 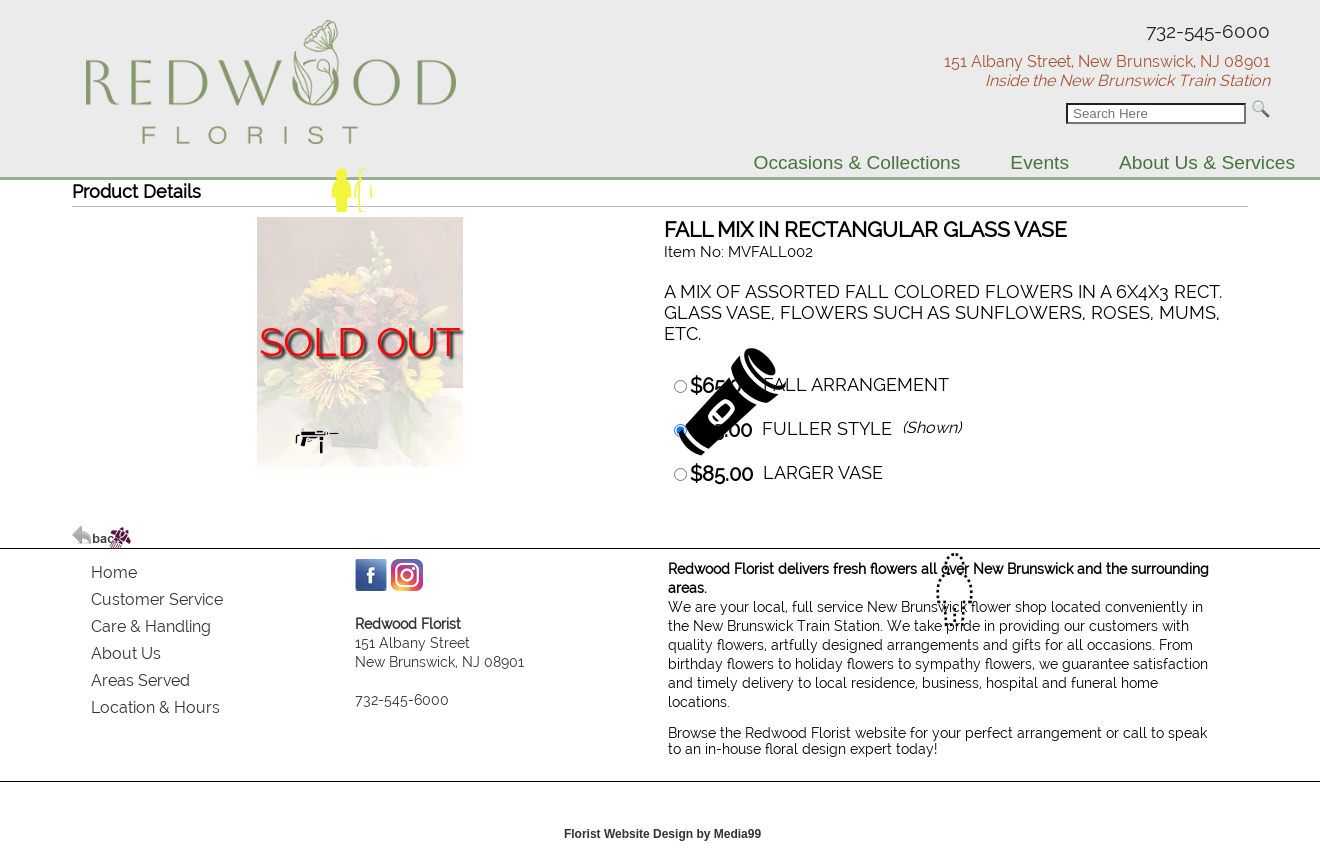 What do you see at coordinates (120, 537) in the screenshot?
I see `activate jetpack or boost ability` at bounding box center [120, 537].